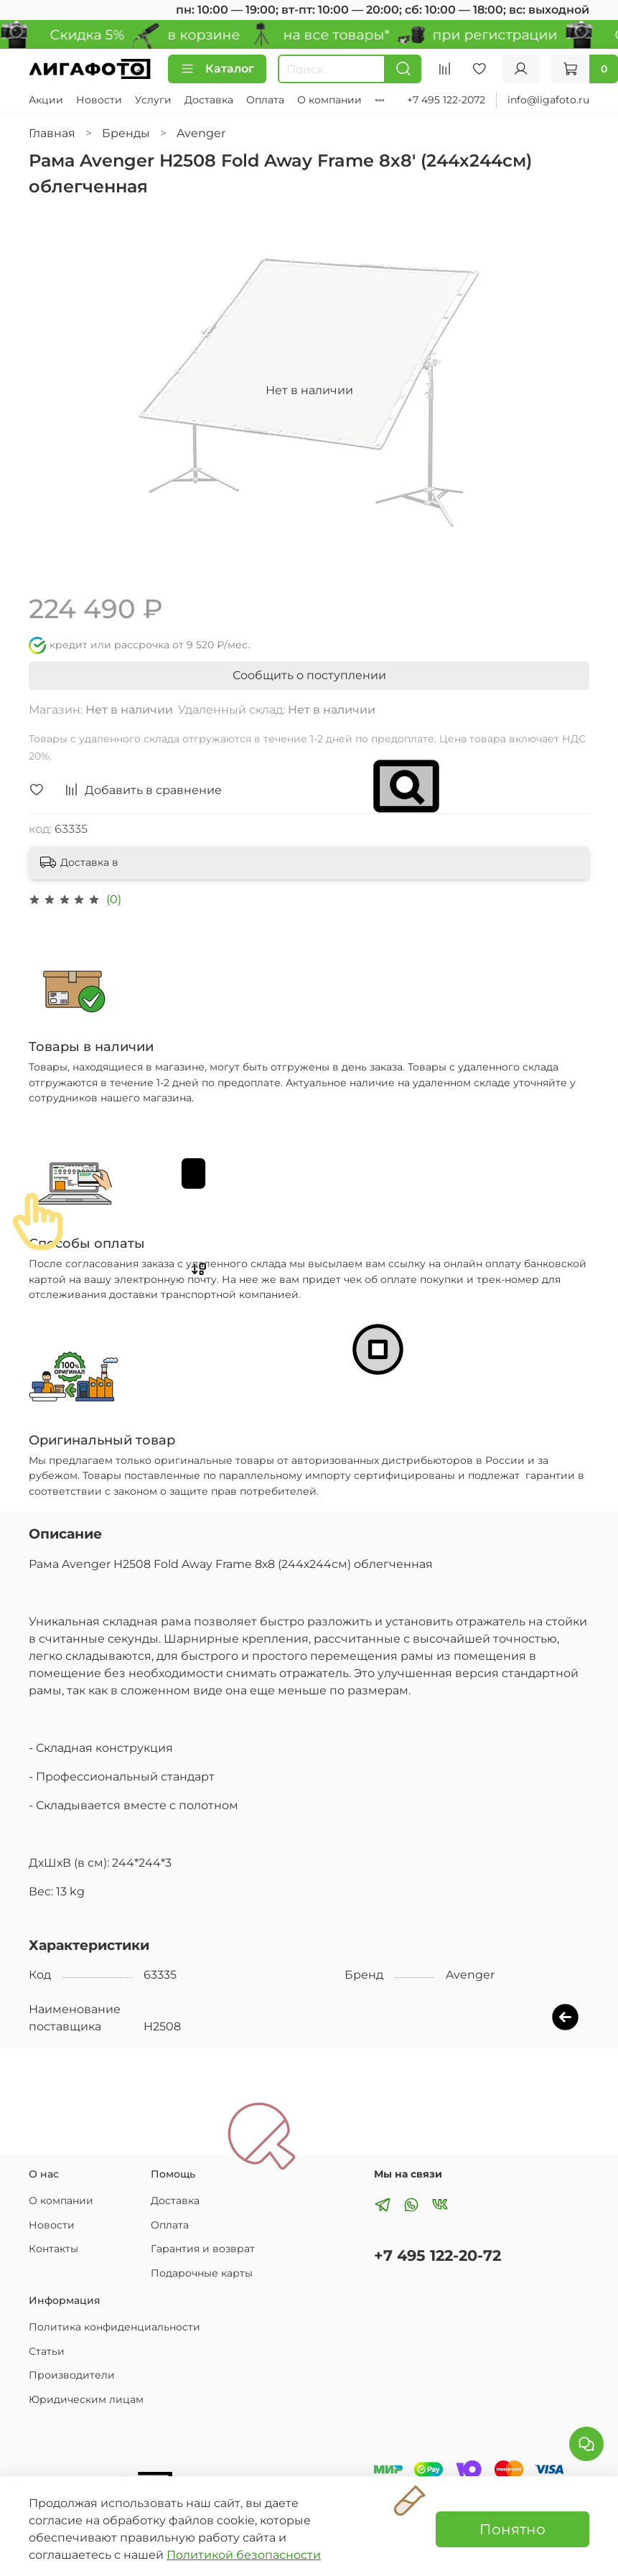 This screenshot has width=618, height=2576. I want to click on access ping pong or table tennis game, so click(260, 2134).